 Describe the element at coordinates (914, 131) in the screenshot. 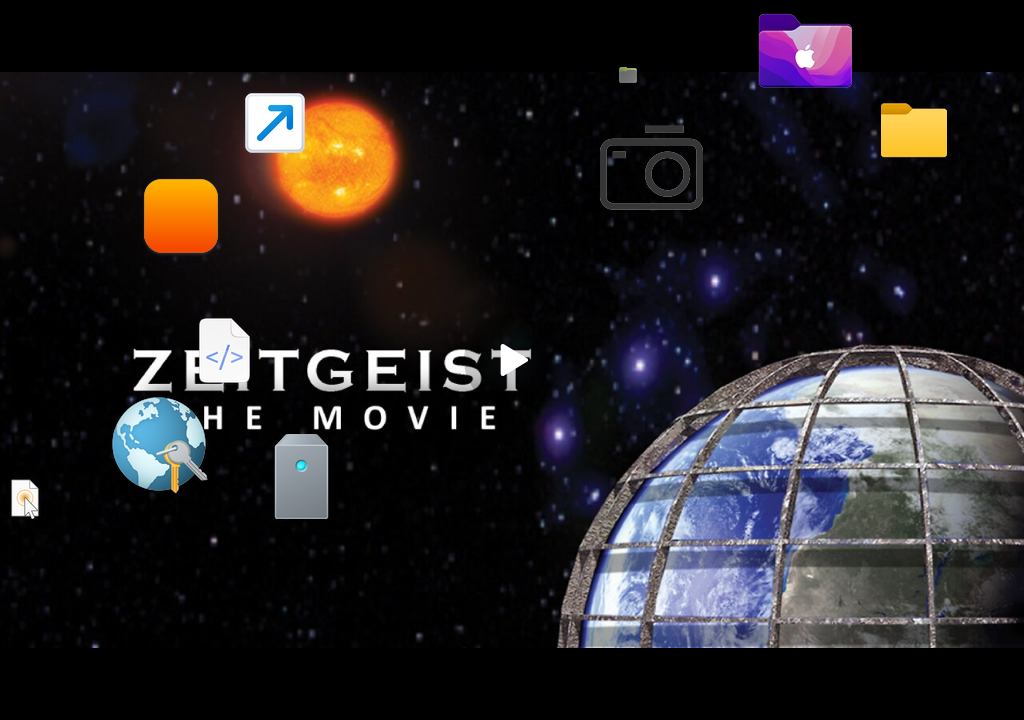

I see `open a folder to view its contents` at that location.